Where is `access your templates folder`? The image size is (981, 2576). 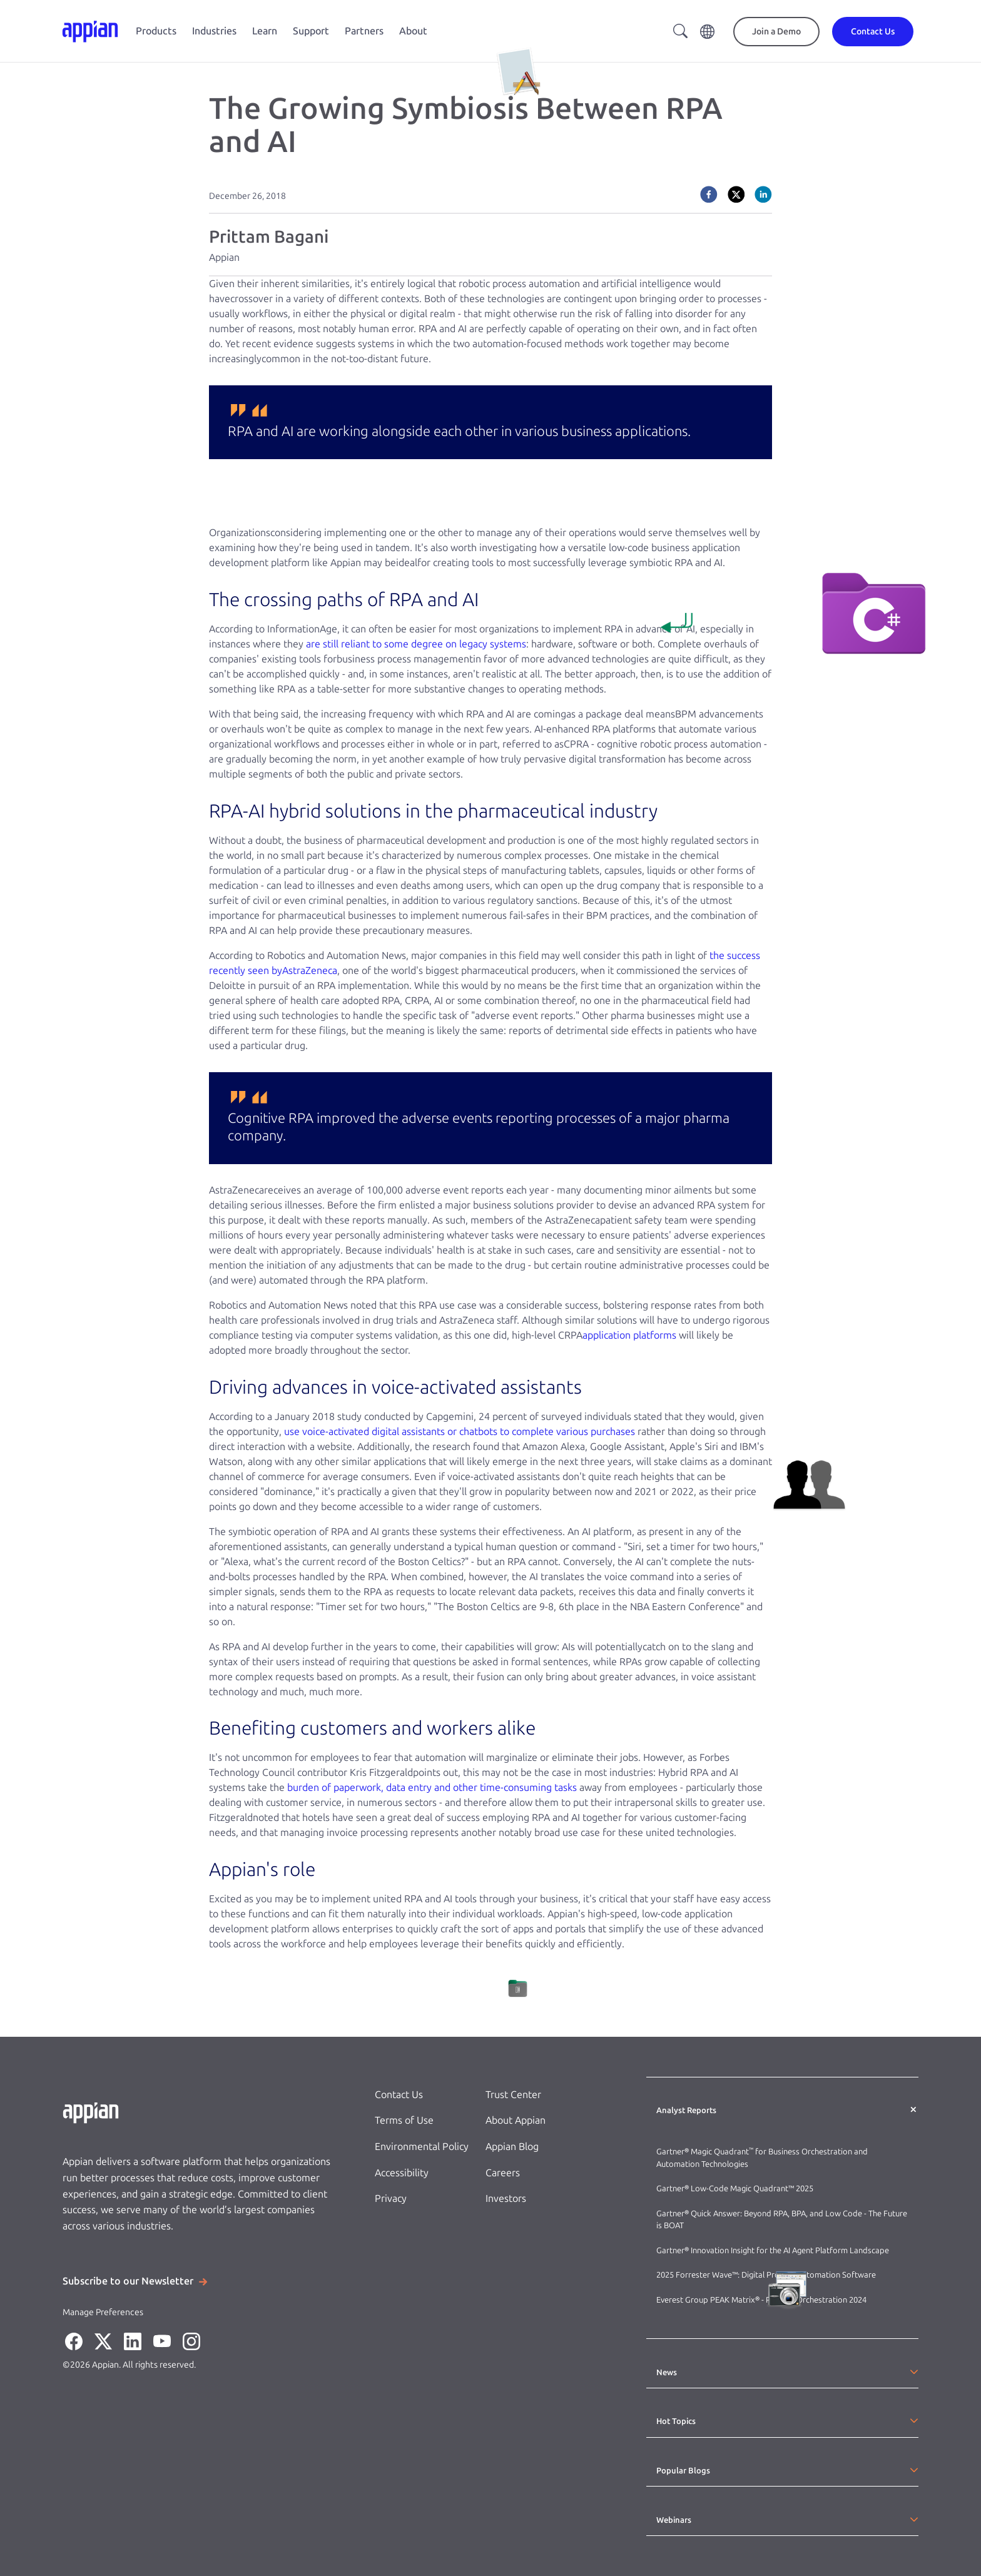
access your templates folder is located at coordinates (517, 1988).